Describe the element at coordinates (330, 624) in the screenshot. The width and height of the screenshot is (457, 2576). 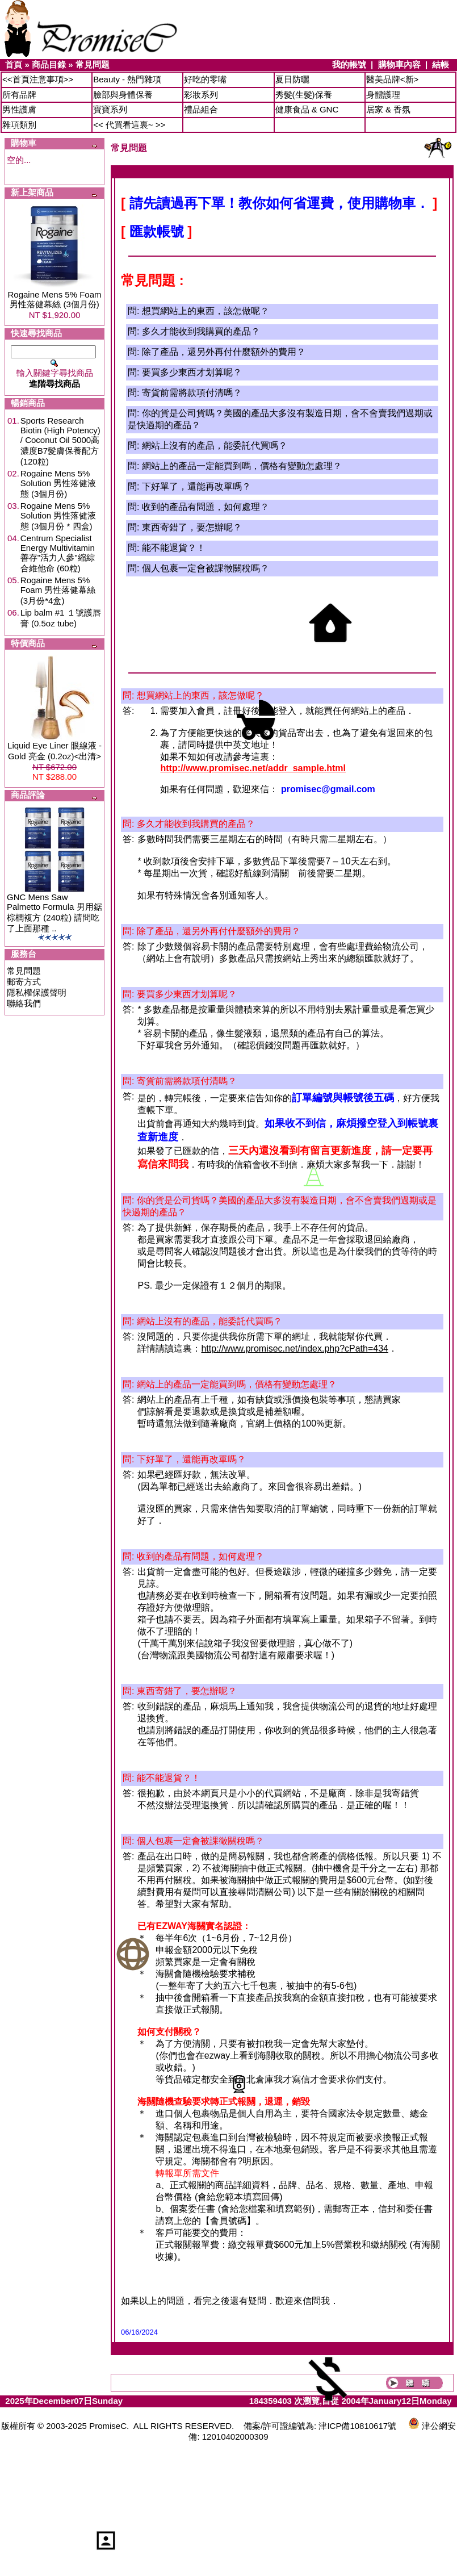
I see `indicates water damage or leak detected in home` at that location.